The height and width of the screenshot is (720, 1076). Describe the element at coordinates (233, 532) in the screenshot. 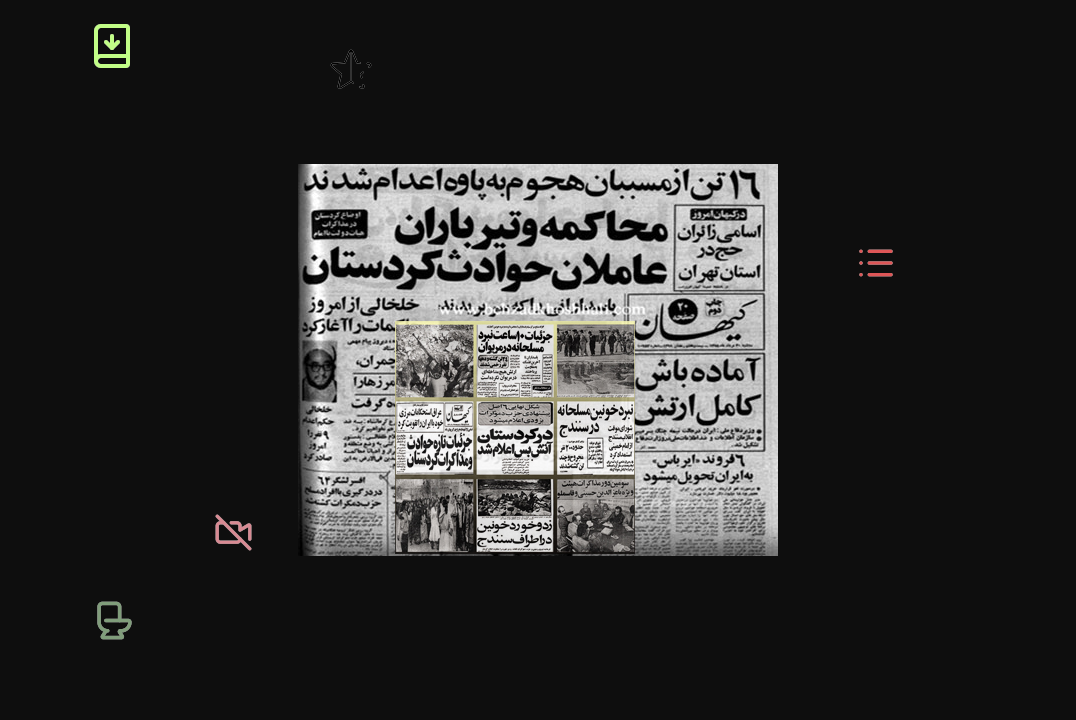

I see `turn off camera or disable video` at that location.